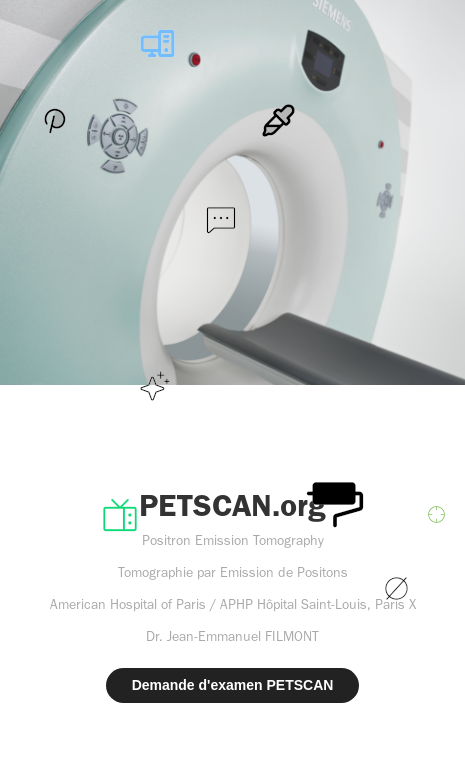 This screenshot has width=465, height=770. Describe the element at coordinates (154, 386) in the screenshot. I see `indicates AI-generated or enhanced content` at that location.